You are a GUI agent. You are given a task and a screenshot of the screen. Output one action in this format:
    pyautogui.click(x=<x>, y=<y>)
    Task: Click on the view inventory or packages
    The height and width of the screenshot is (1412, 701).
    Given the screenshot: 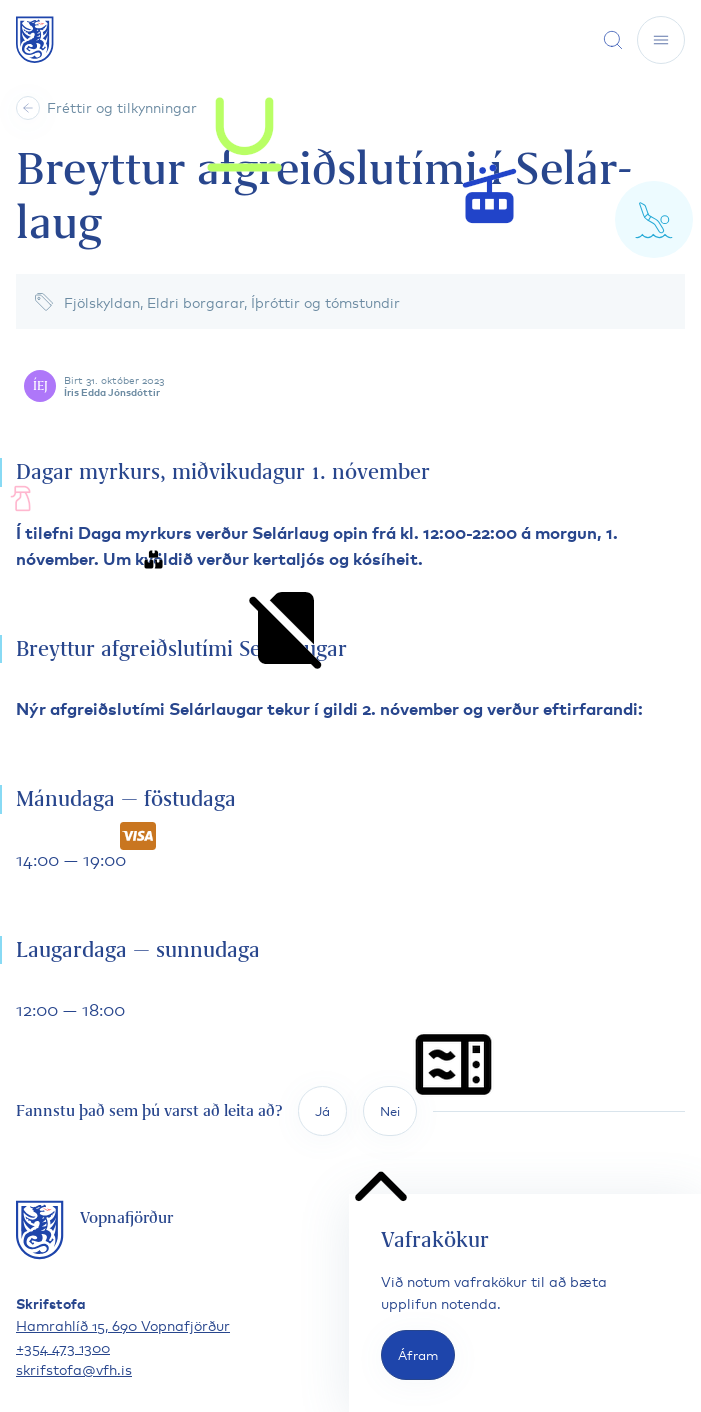 What is the action you would take?
    pyautogui.click(x=153, y=559)
    